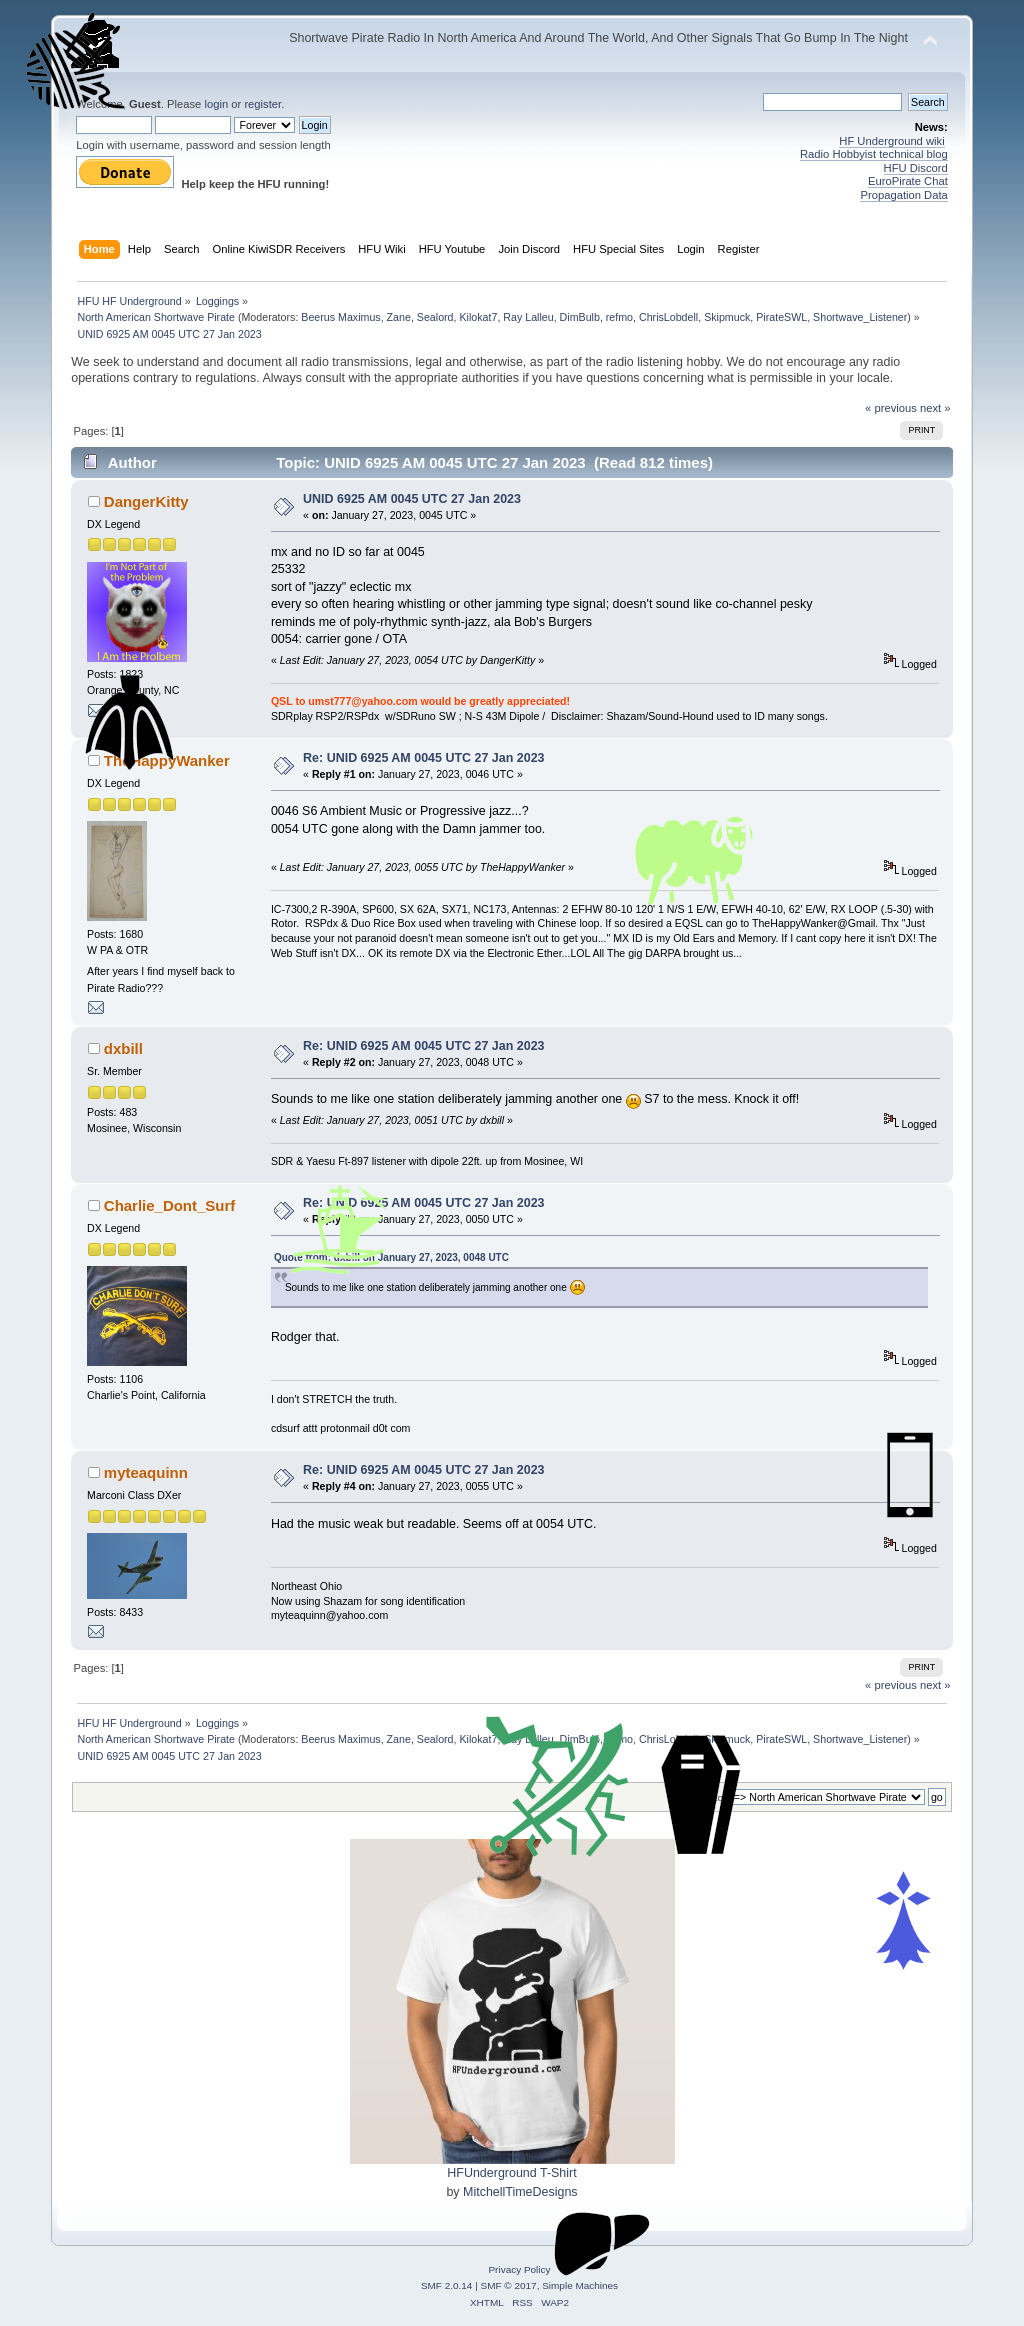 Image resolution: width=1024 pixels, height=2326 pixels. Describe the element at coordinates (698, 1794) in the screenshot. I see `indicates death or game over state` at that location.